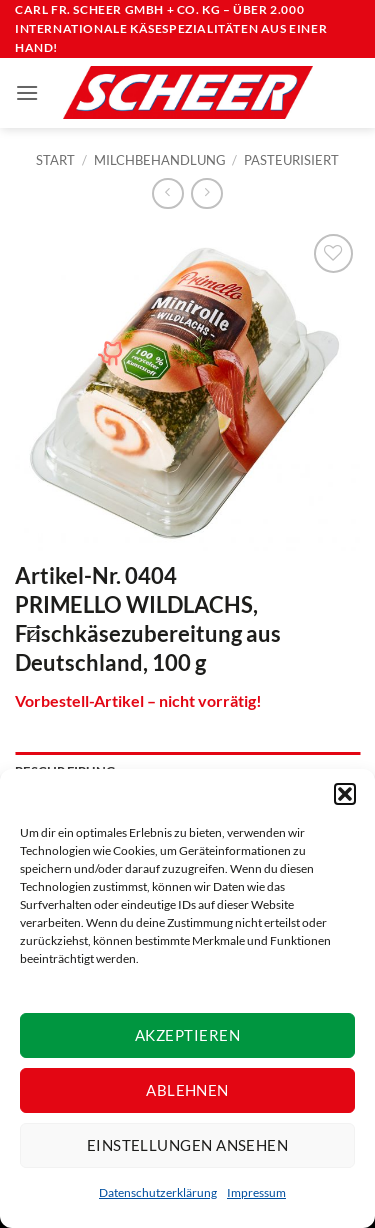 The width and height of the screenshot is (375, 1228). I want to click on visit github repository, so click(112, 353).